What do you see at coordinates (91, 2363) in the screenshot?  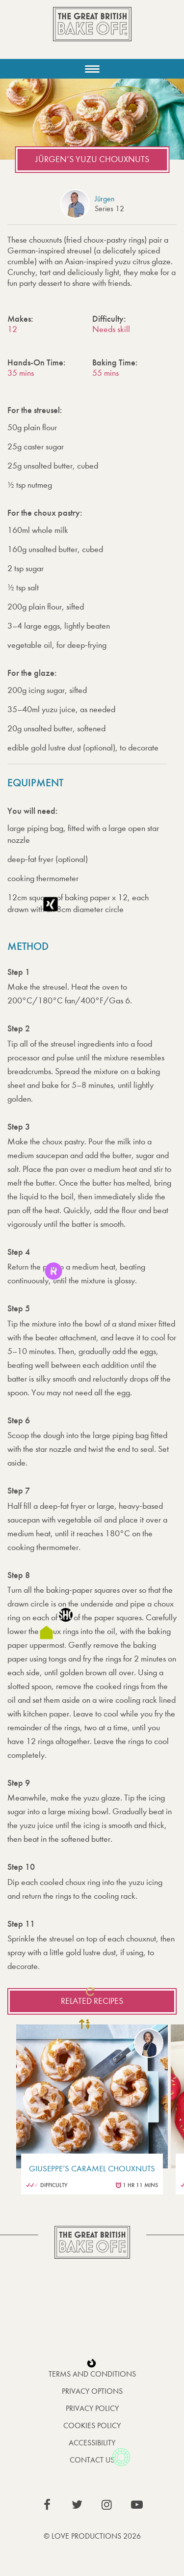 I see `open Mozilla Firefox browser` at bounding box center [91, 2363].